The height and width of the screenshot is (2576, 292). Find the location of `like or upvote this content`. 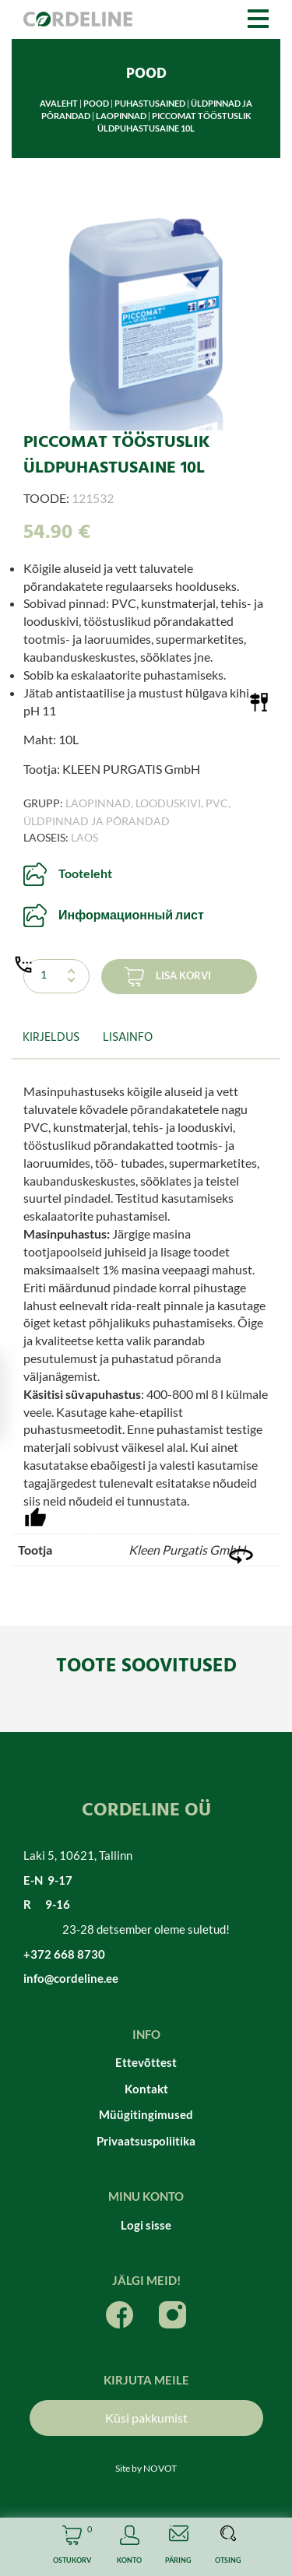

like or upvote this content is located at coordinates (35, 1517).